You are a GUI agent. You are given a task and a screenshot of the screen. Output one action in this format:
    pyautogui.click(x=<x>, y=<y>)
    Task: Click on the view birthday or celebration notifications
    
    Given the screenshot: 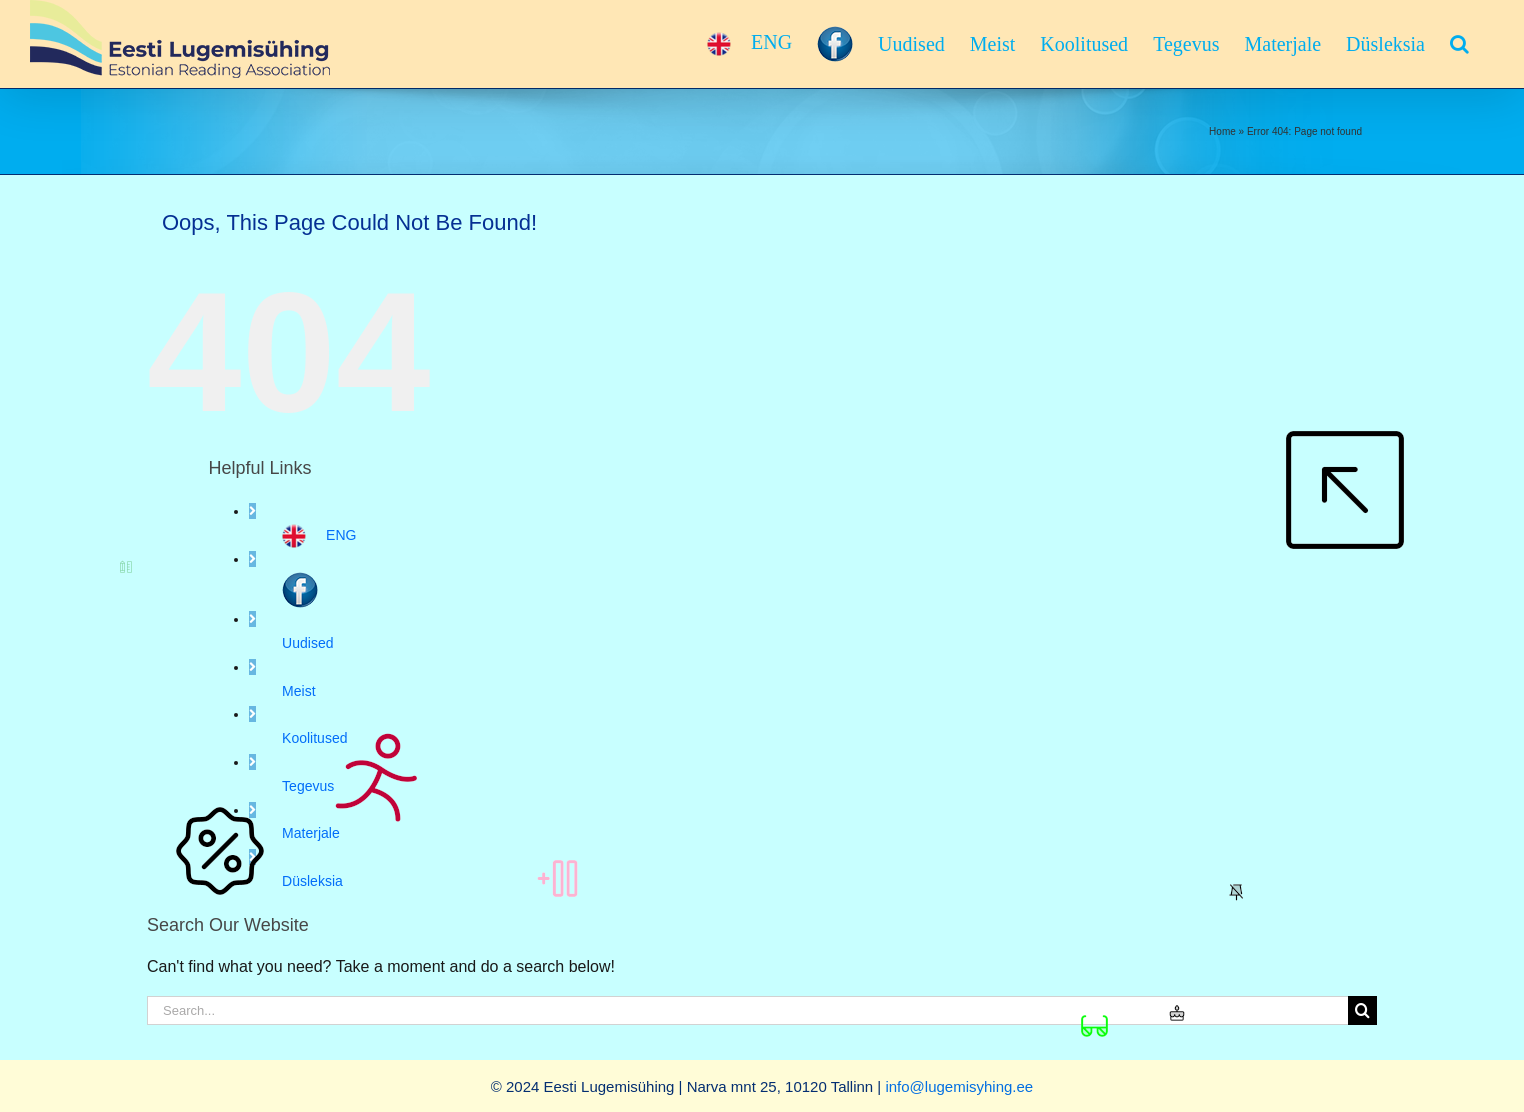 What is the action you would take?
    pyautogui.click(x=1177, y=1014)
    